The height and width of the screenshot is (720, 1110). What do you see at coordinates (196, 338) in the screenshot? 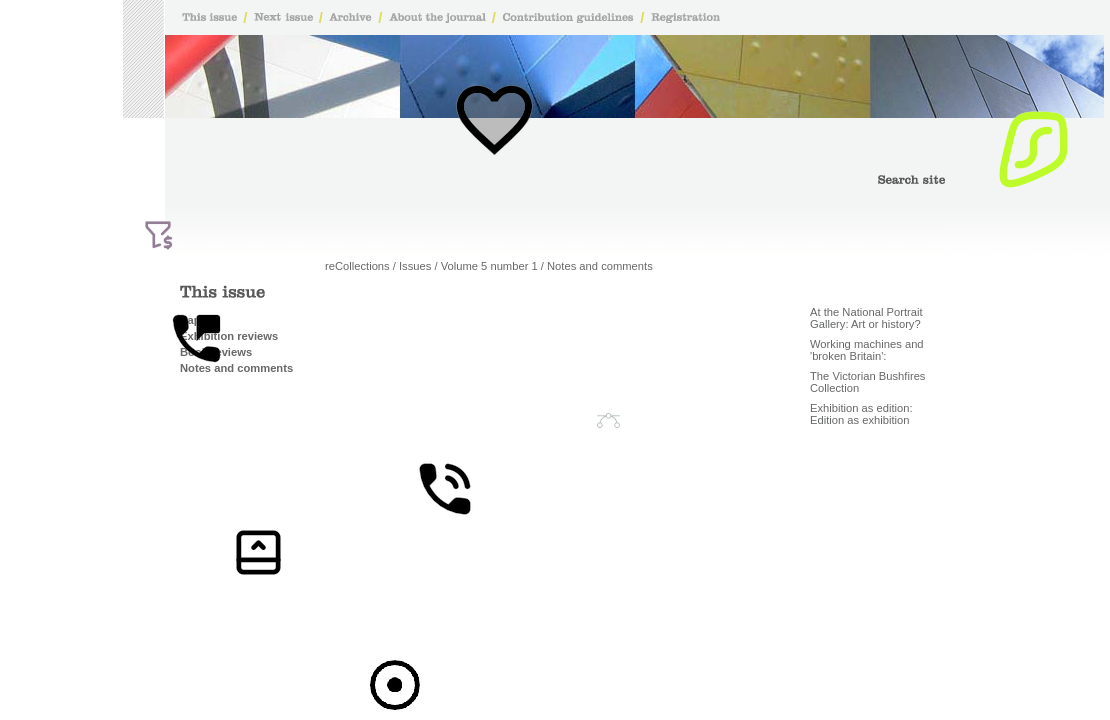
I see `access voicemail or phone messages` at bounding box center [196, 338].